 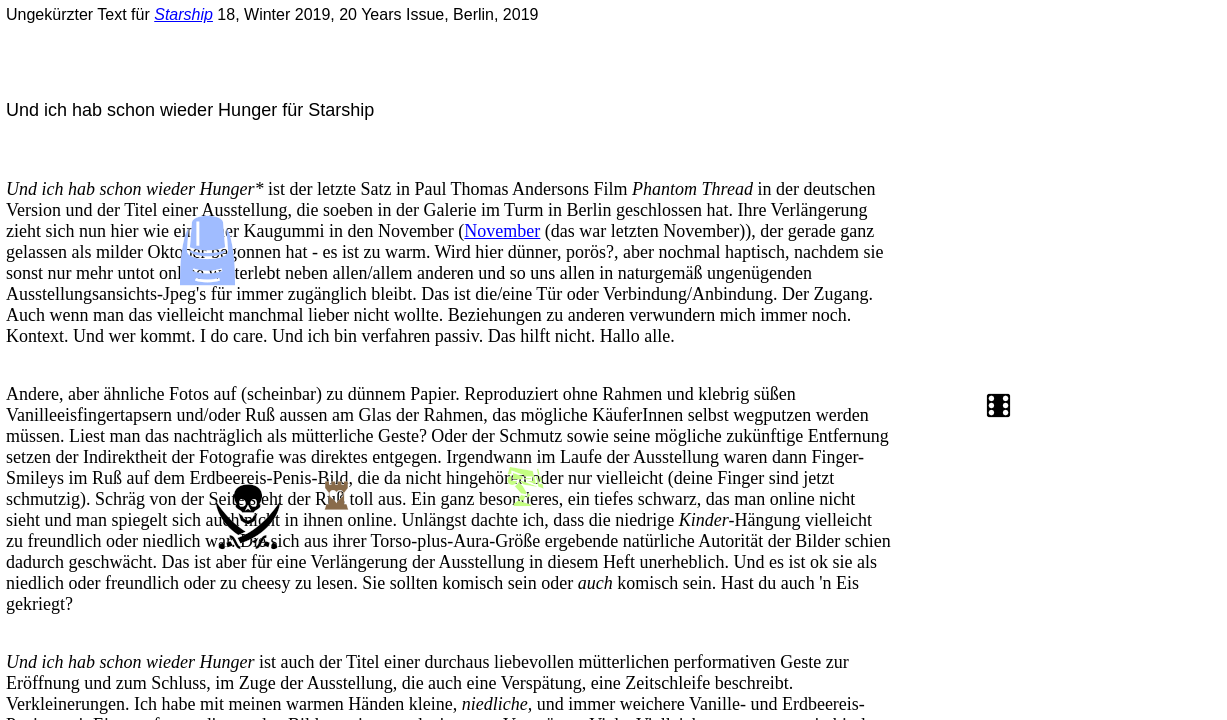 I want to click on explore the map on foot, so click(x=525, y=486).